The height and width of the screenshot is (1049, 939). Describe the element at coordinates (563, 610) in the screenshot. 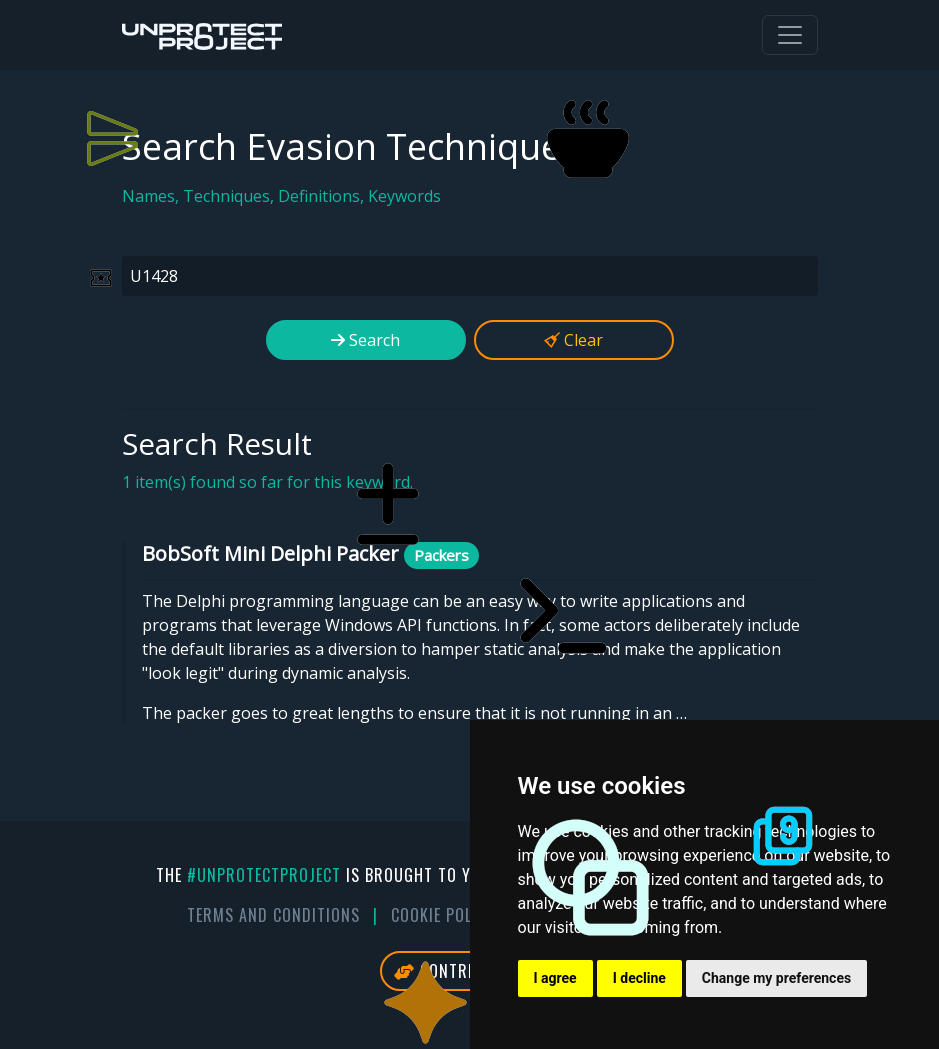

I see `open terminal or command line interface` at that location.